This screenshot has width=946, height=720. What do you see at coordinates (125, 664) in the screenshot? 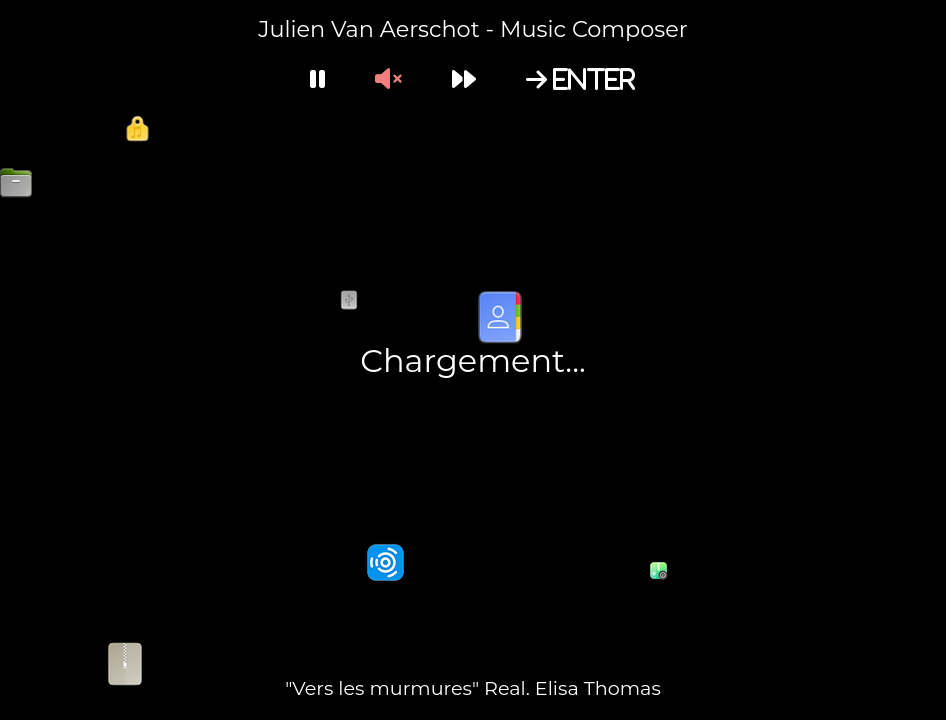
I see `open the archive manager application` at bounding box center [125, 664].